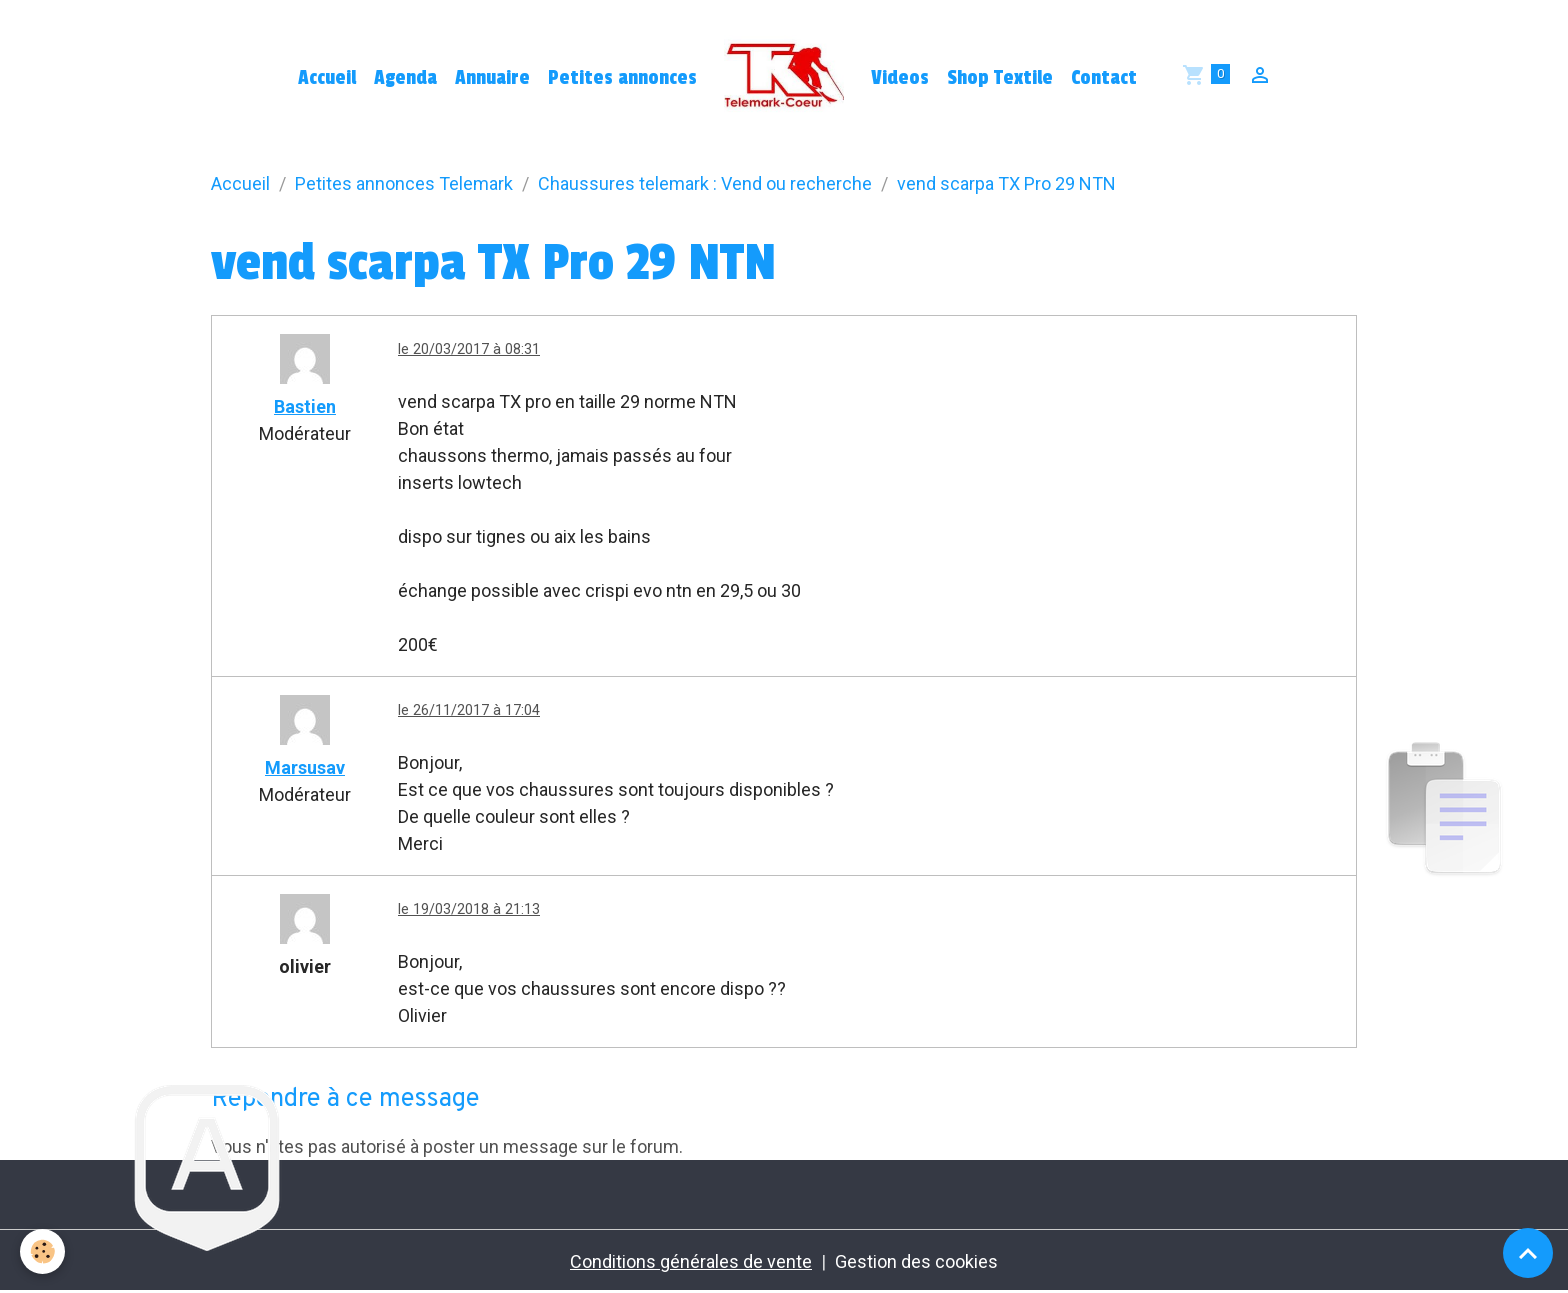 The height and width of the screenshot is (1293, 1568). I want to click on indicates caps lock is currently enabled, so click(207, 1168).